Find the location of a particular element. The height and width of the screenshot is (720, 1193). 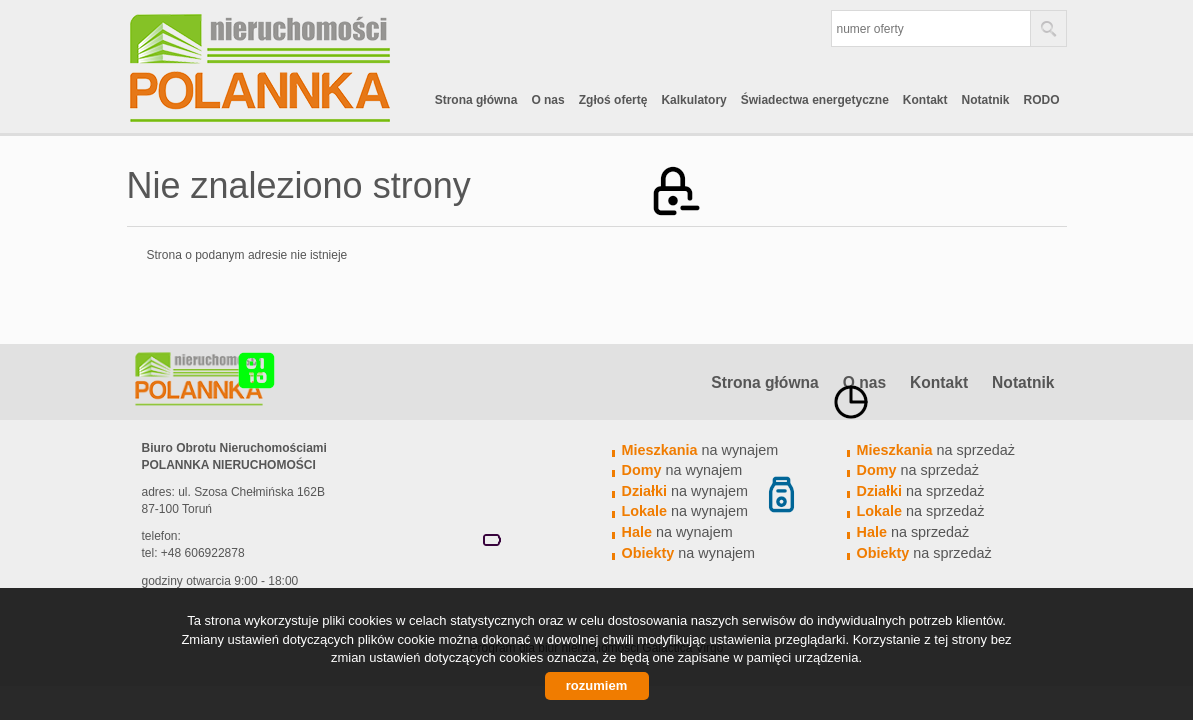

view binary or raw data is located at coordinates (256, 370).